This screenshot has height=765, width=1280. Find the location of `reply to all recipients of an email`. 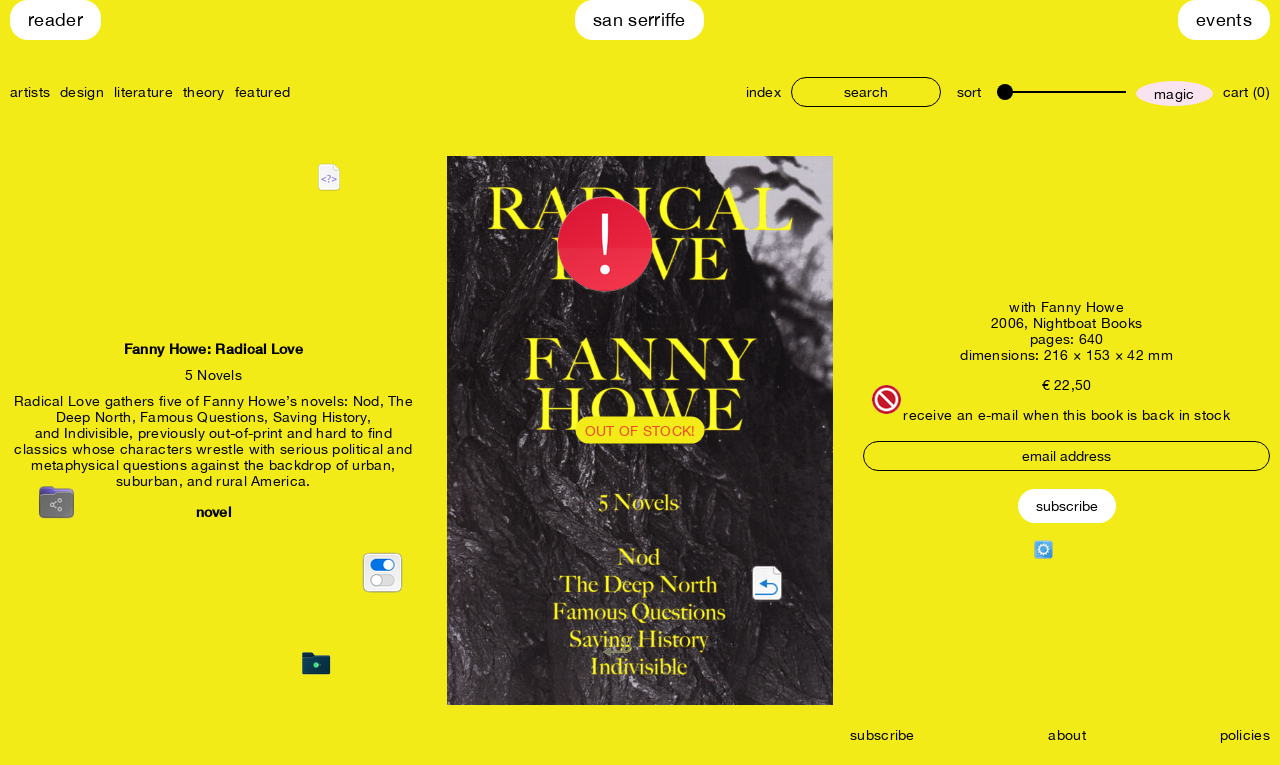

reply to all recipients of an email is located at coordinates (616, 645).